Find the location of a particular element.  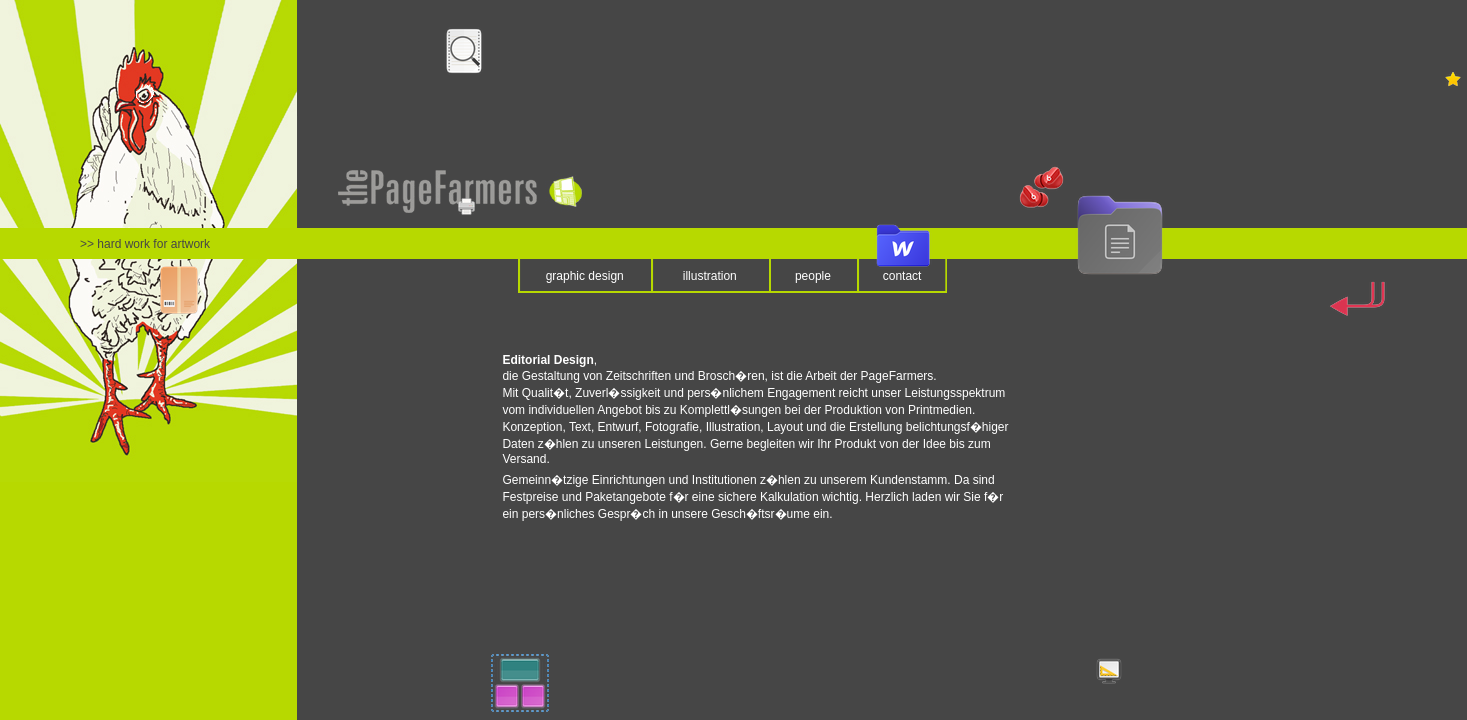

reply to all recipients of an email is located at coordinates (1356, 298).